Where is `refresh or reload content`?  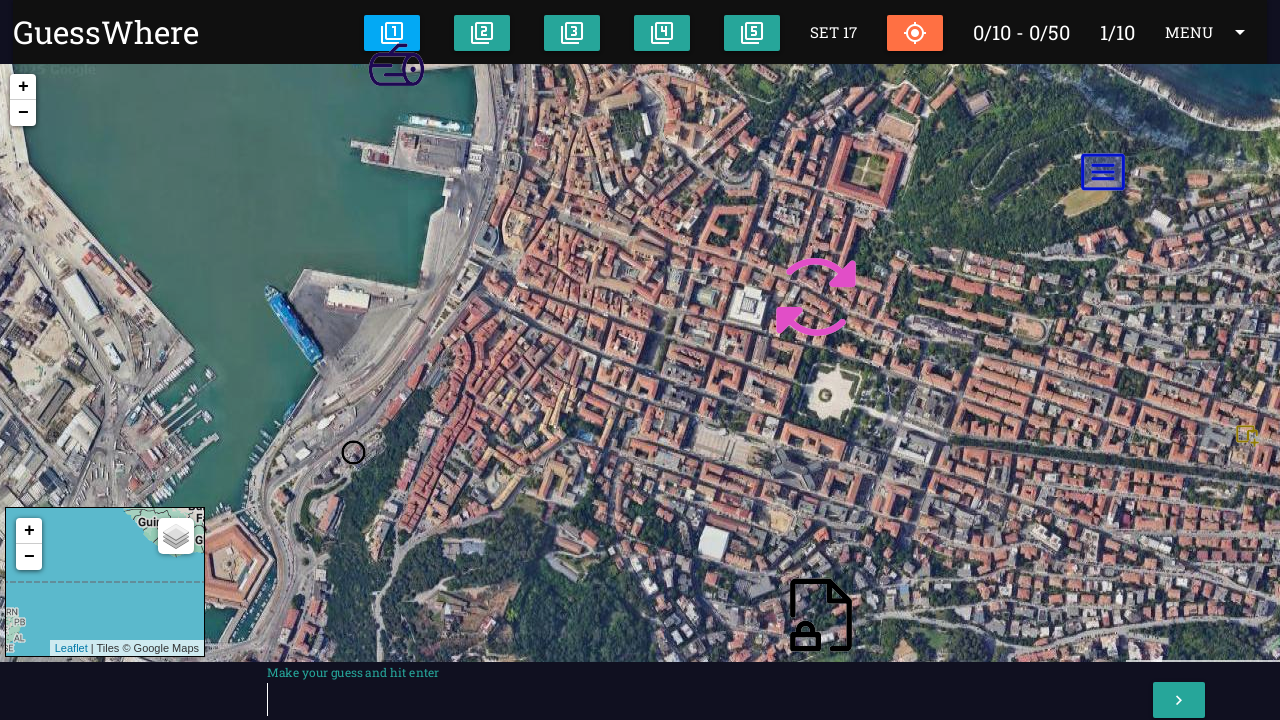
refresh or reload content is located at coordinates (816, 297).